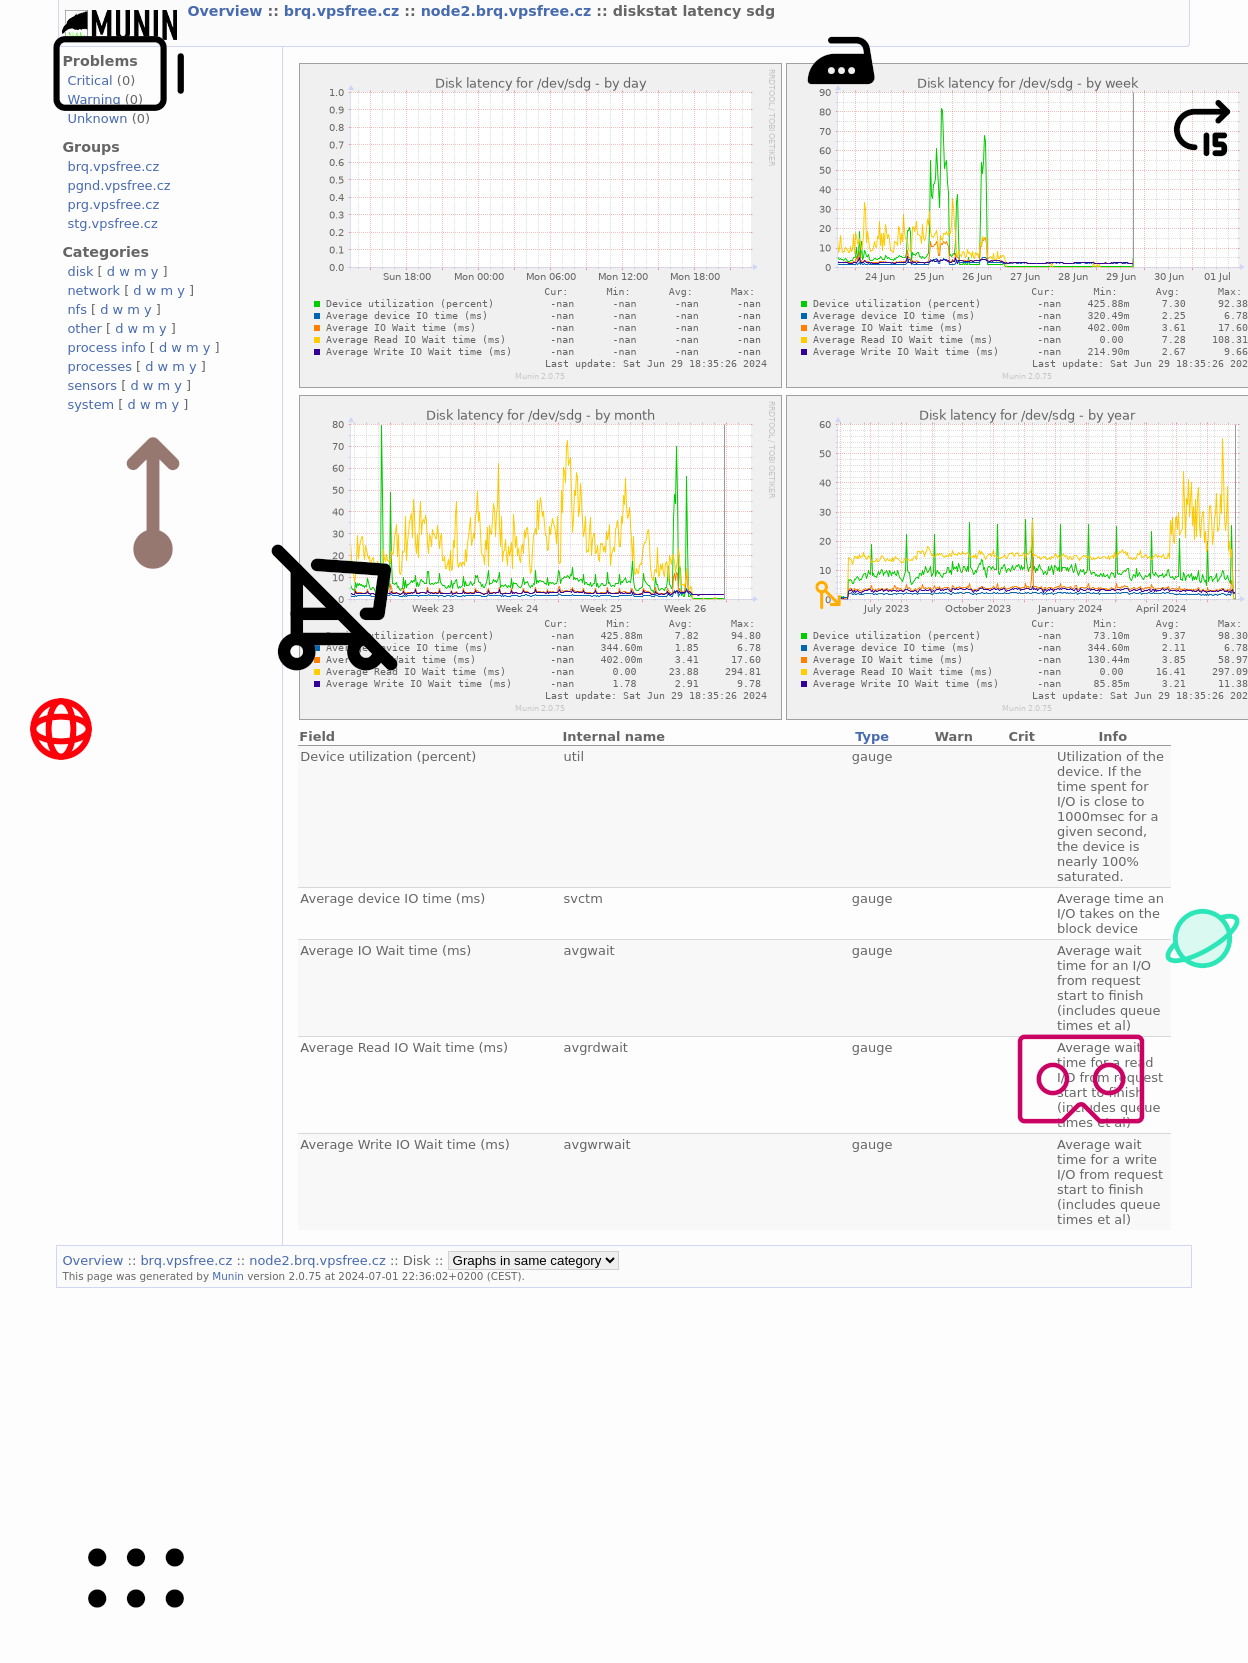 The width and height of the screenshot is (1248, 1663). What do you see at coordinates (841, 60) in the screenshot?
I see `select ironing or steam press setting` at bounding box center [841, 60].